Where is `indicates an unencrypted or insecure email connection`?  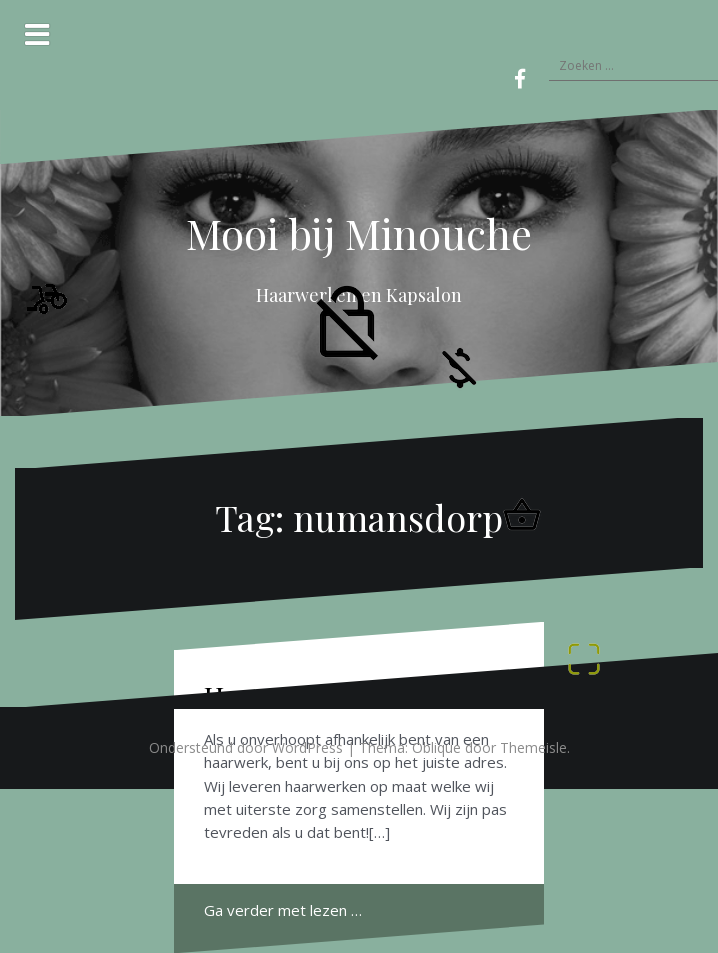
indicates an unencrypted or insecure email connection is located at coordinates (347, 323).